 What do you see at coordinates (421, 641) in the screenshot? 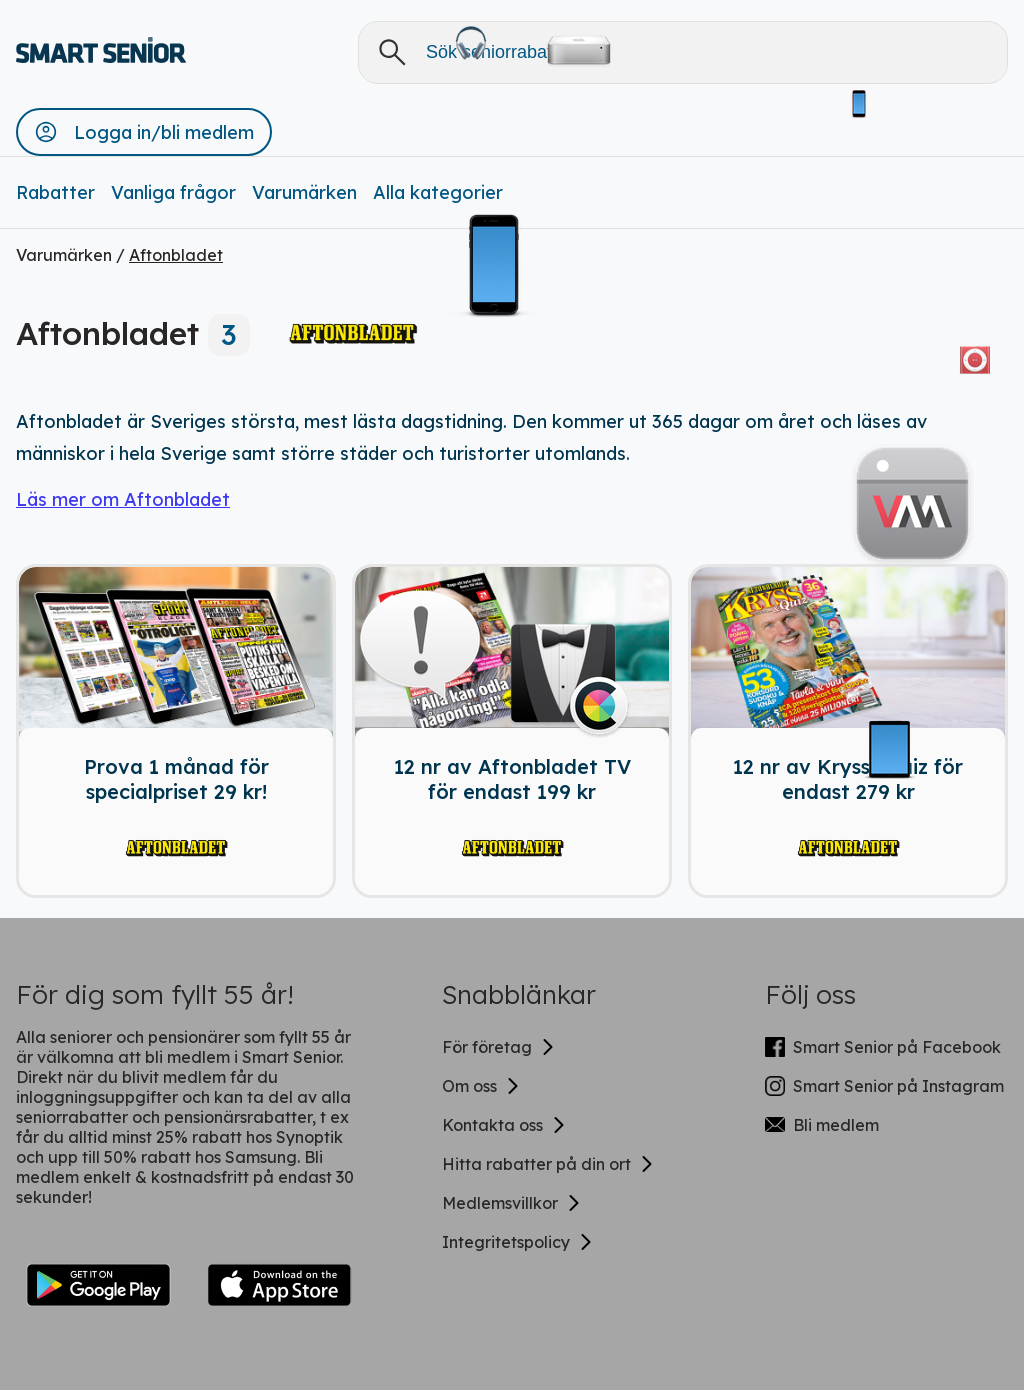
I see `indicates an important notification or alert message` at bounding box center [421, 641].